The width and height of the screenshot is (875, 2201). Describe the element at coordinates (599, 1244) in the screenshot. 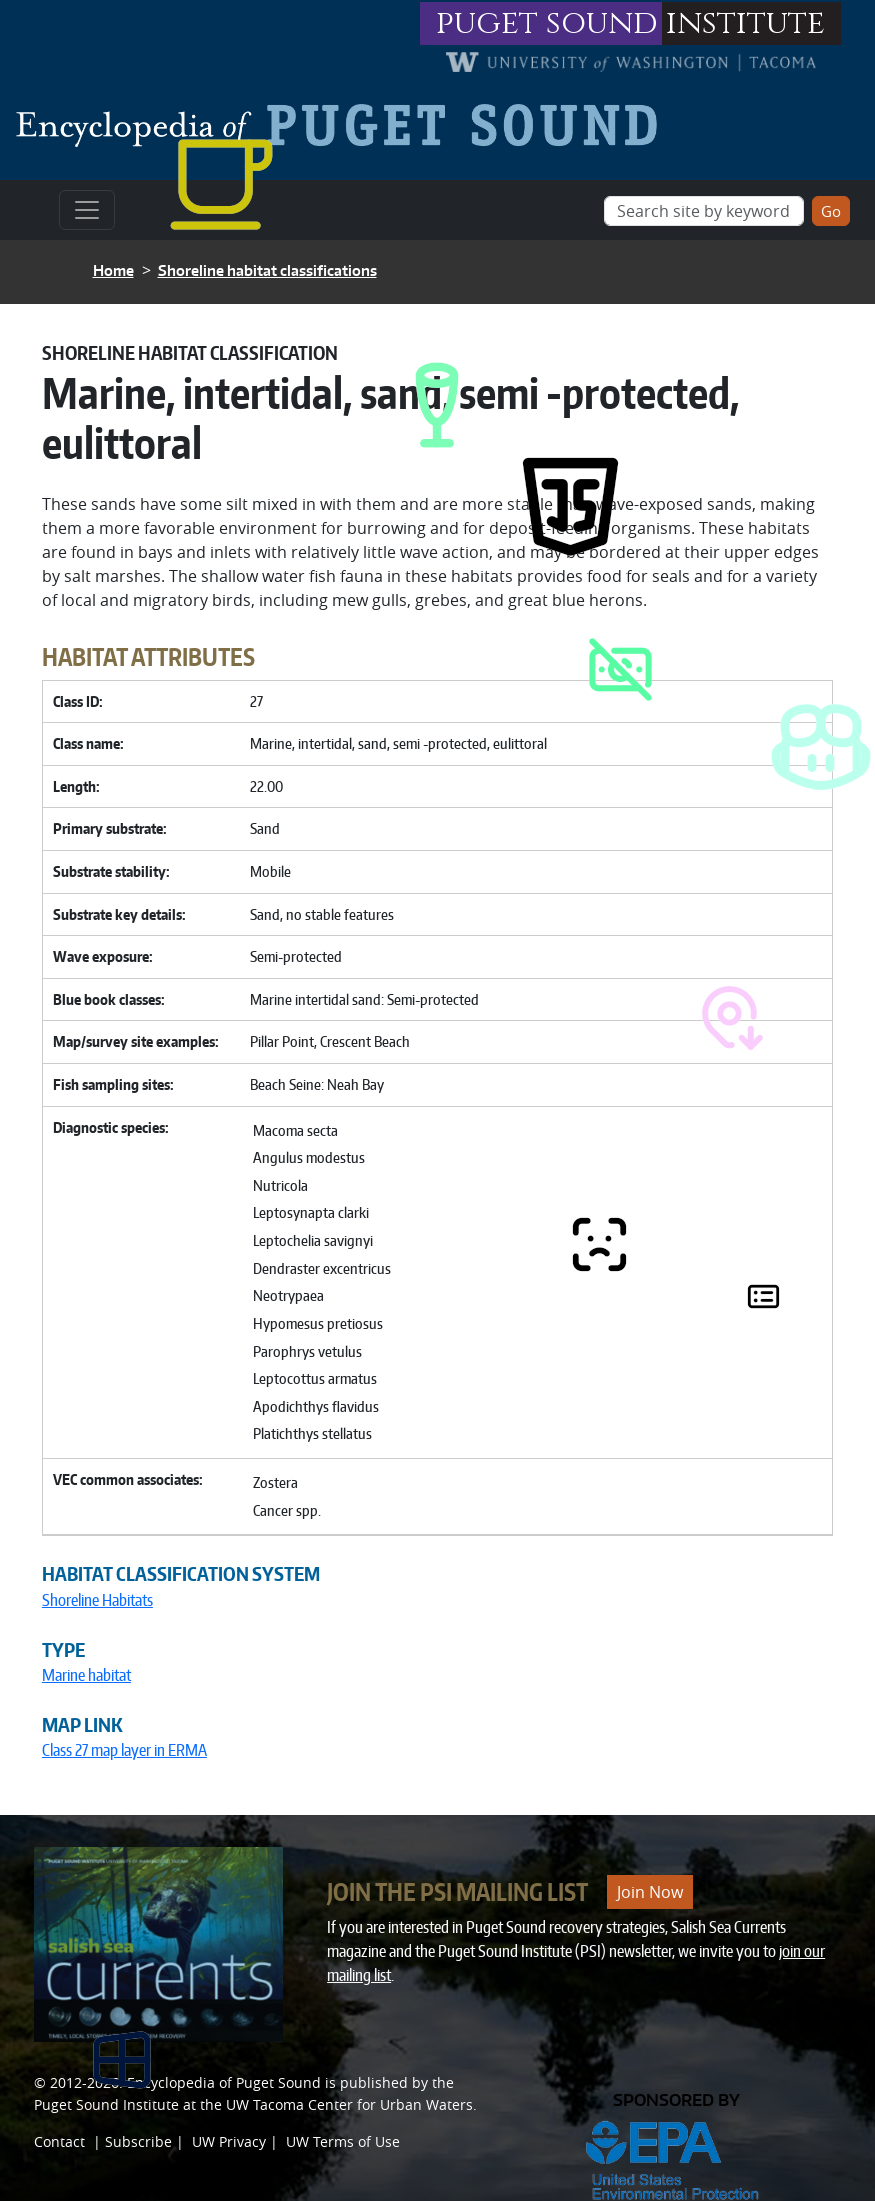

I see `face id authentication failed` at that location.